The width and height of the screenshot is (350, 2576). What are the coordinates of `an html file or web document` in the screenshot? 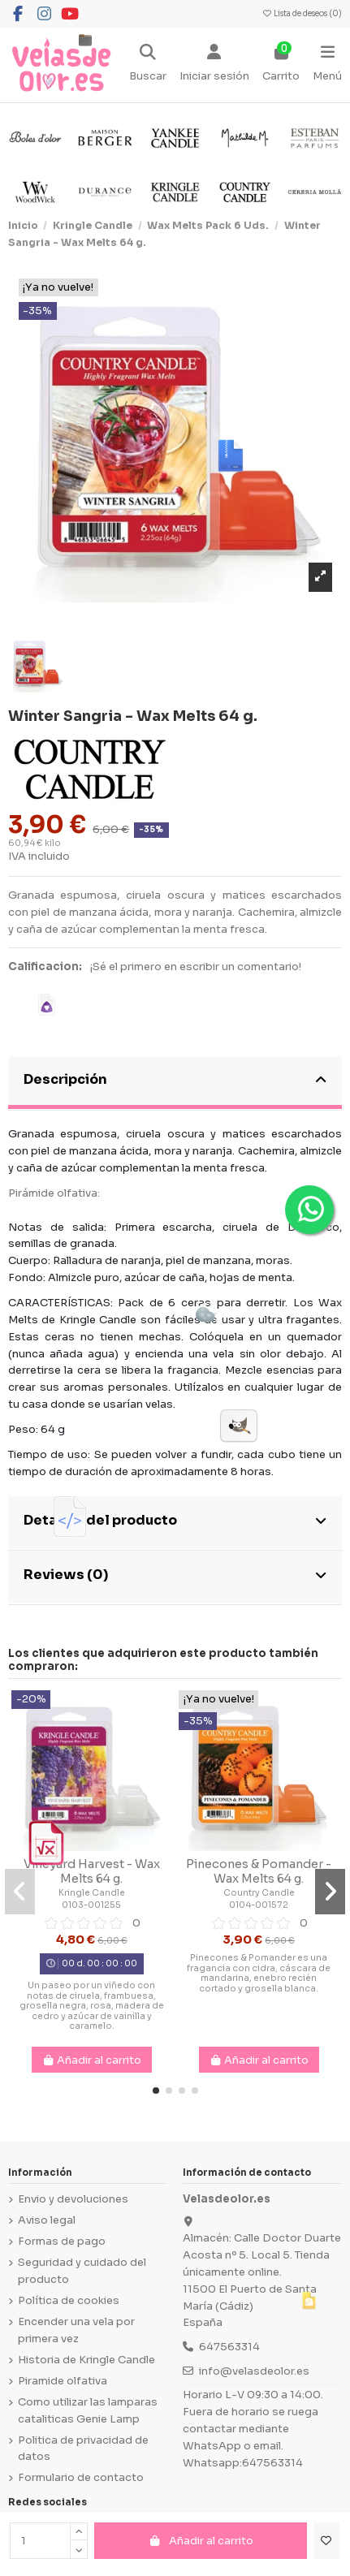 It's located at (70, 1517).